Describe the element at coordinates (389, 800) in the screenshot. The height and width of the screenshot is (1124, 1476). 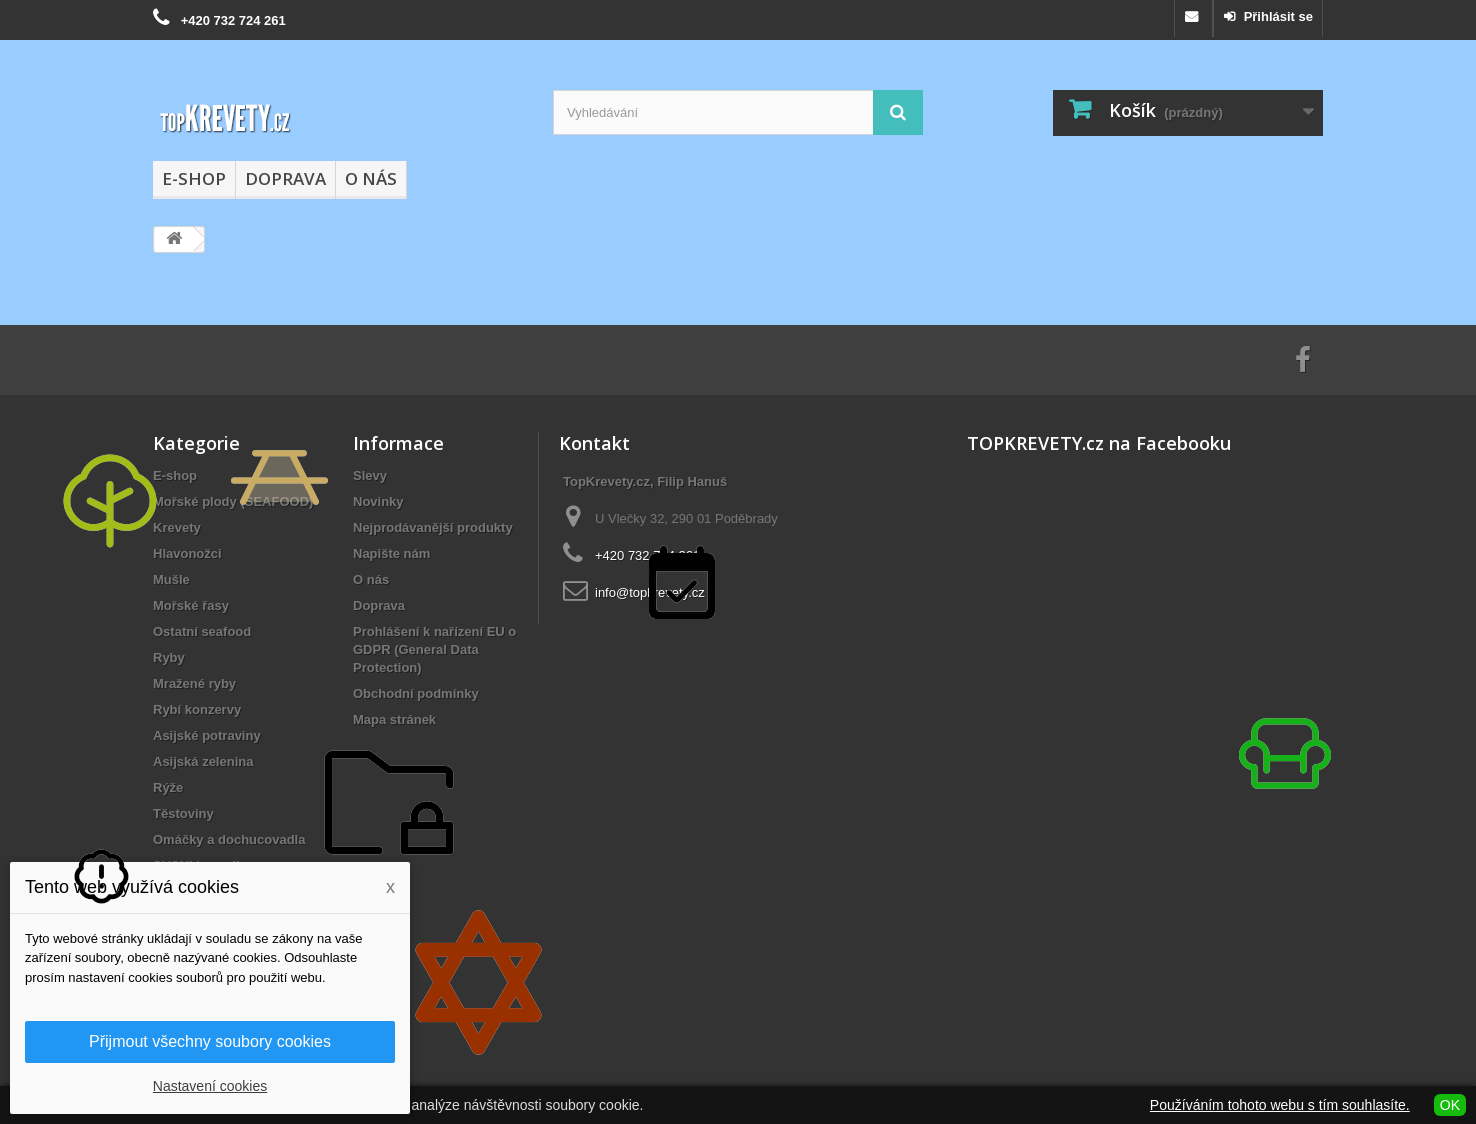
I see `access a password-protected folder` at that location.